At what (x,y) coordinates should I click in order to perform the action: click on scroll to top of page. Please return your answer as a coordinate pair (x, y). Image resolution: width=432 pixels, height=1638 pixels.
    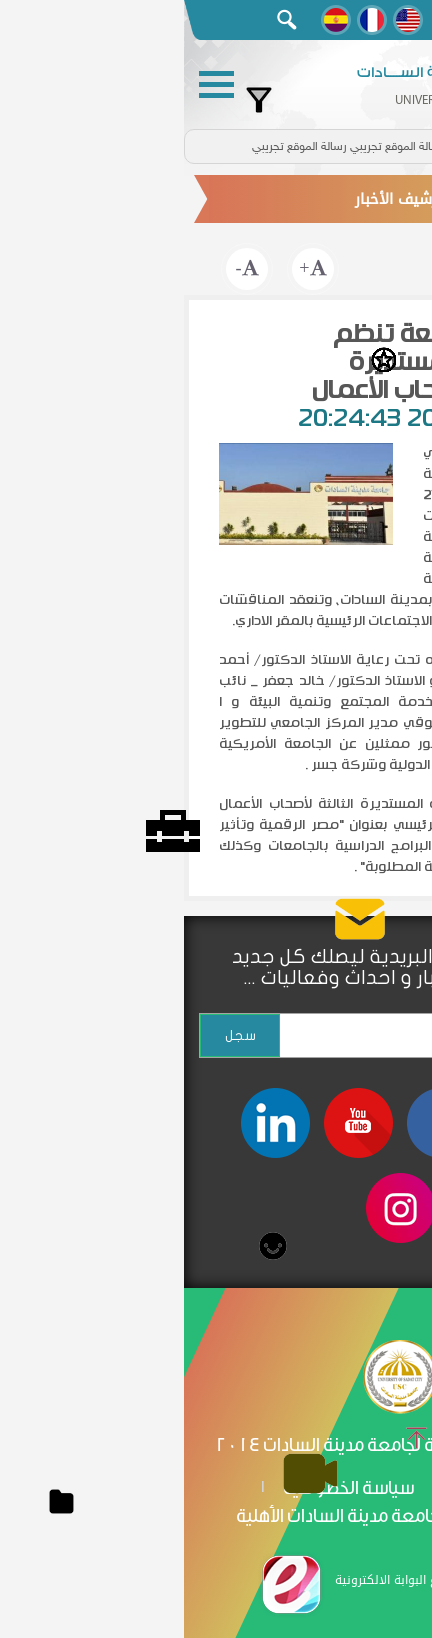
    Looking at the image, I should click on (416, 1437).